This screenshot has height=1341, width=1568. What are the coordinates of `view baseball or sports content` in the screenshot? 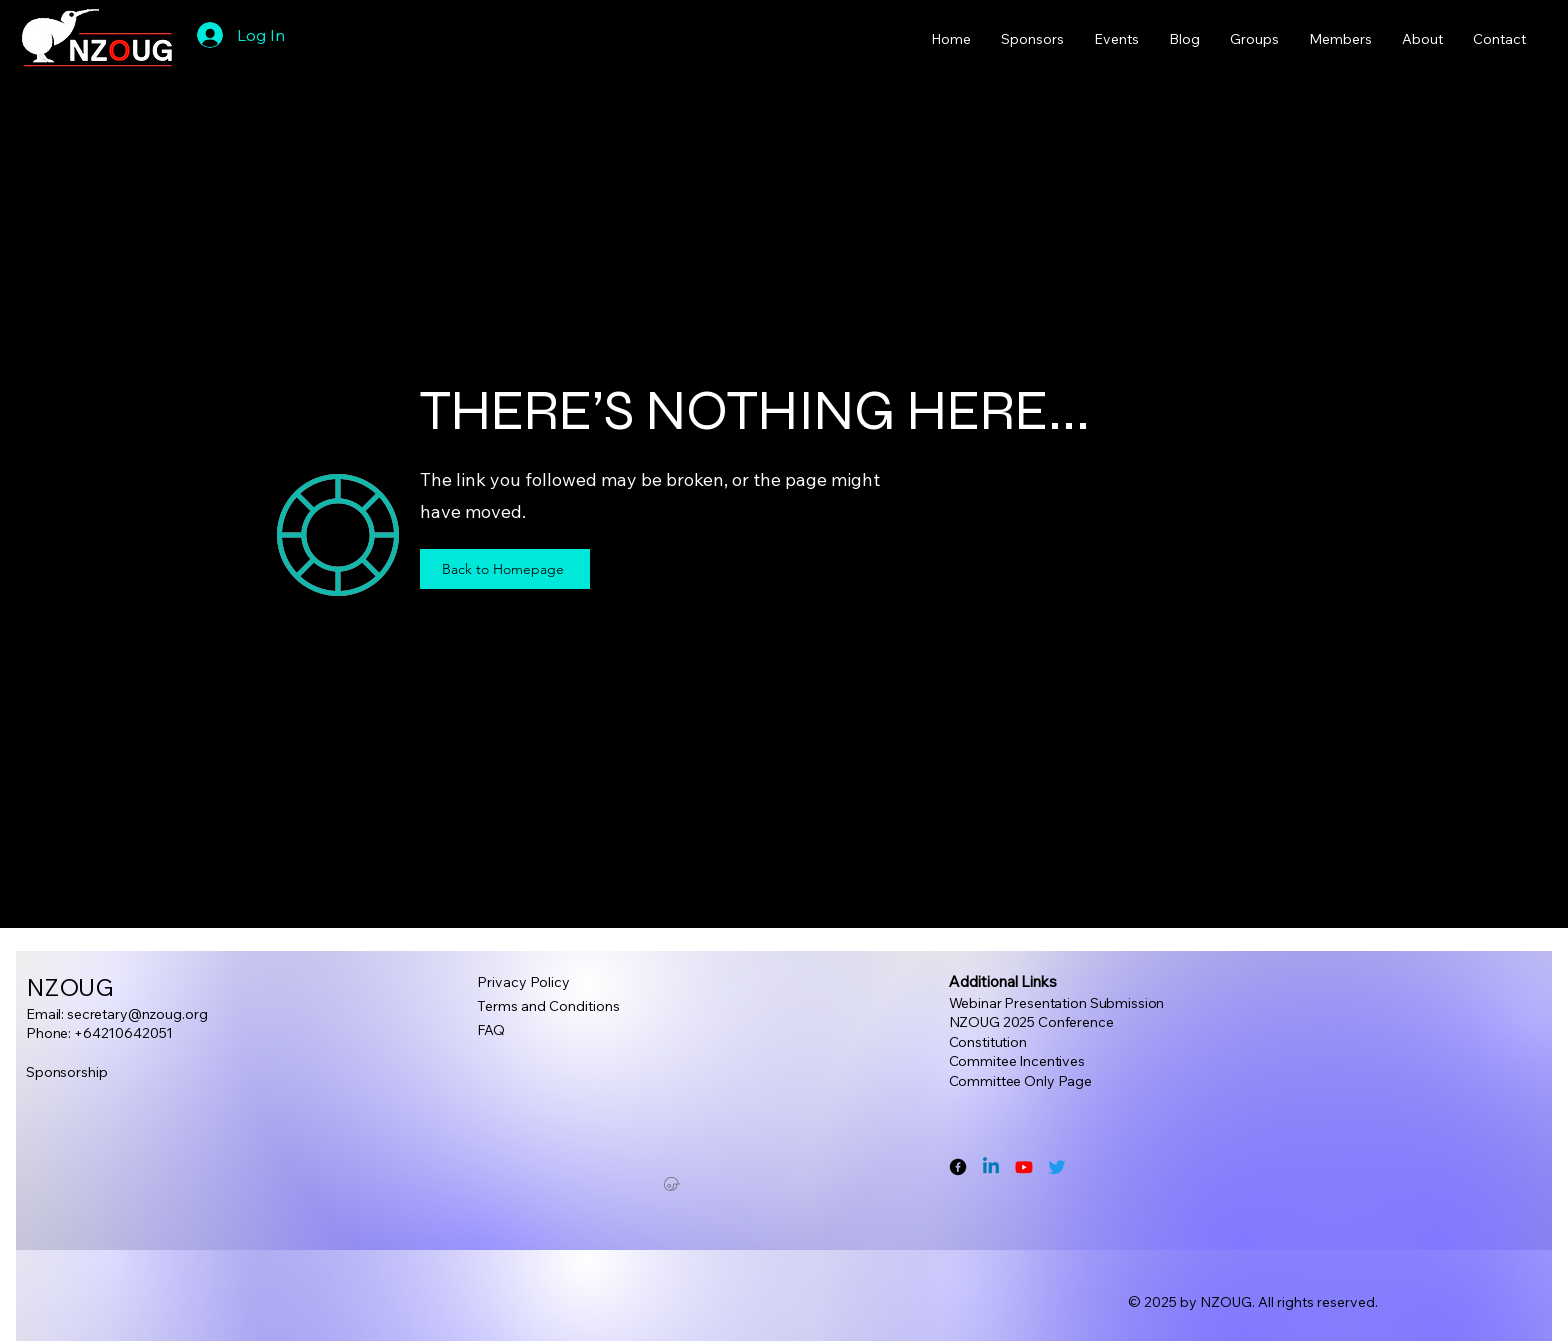 It's located at (672, 1184).